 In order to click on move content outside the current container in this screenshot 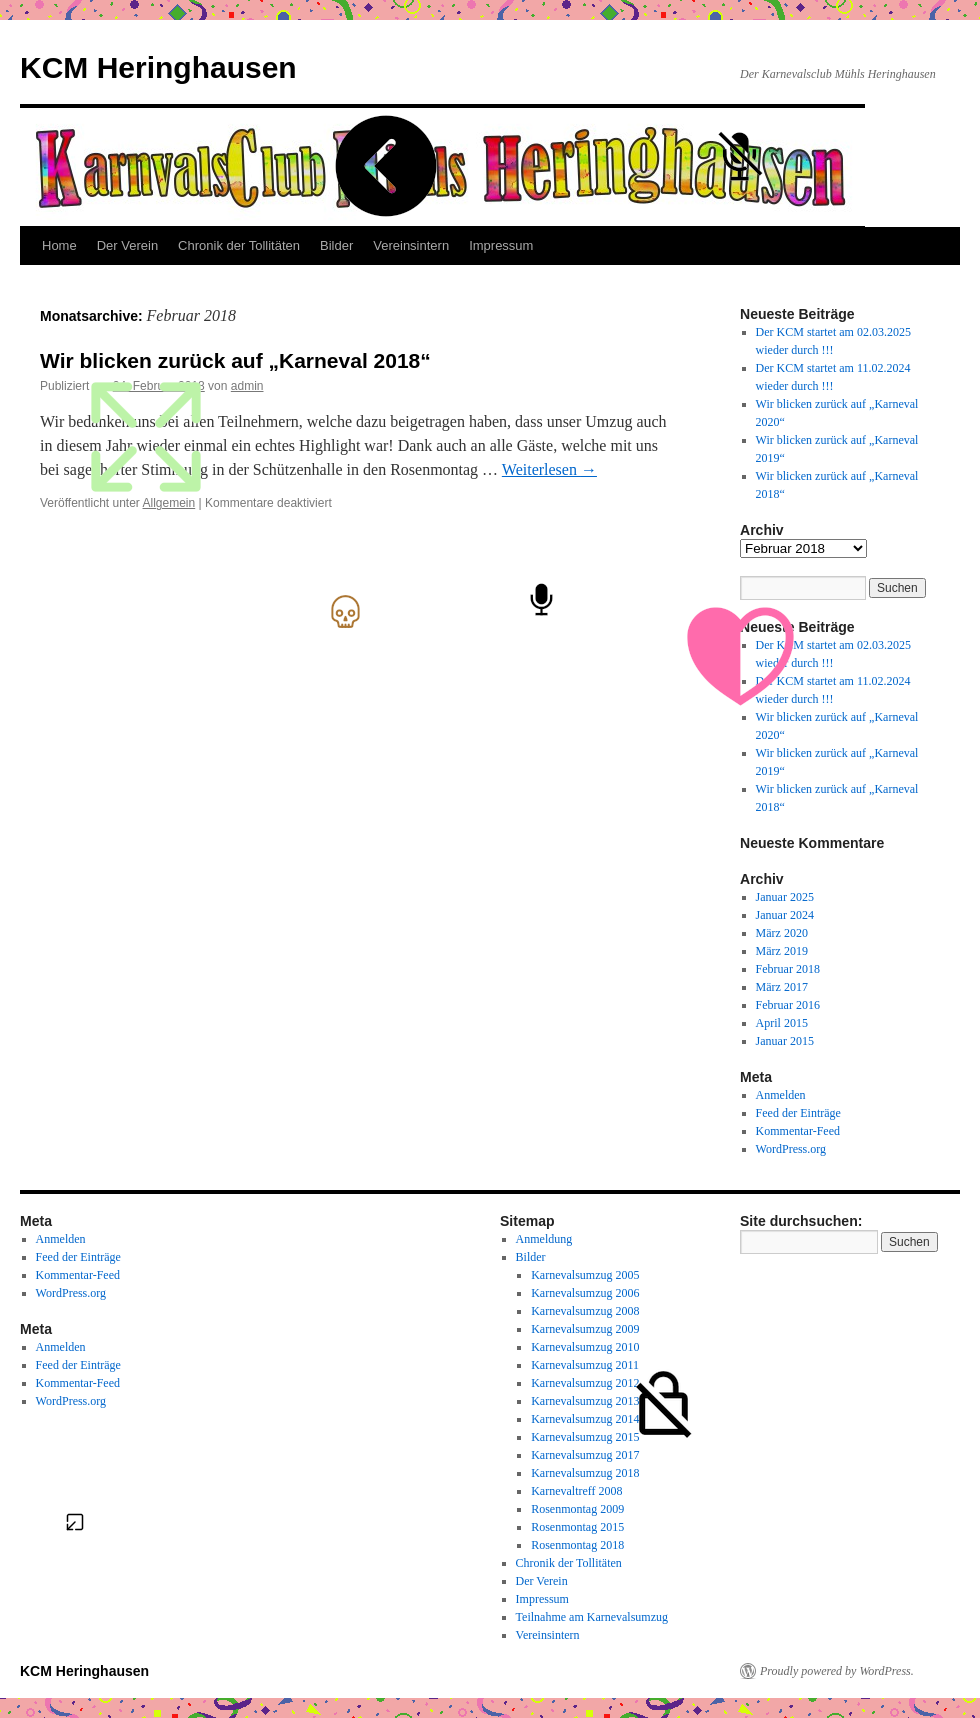, I will do `click(75, 1522)`.